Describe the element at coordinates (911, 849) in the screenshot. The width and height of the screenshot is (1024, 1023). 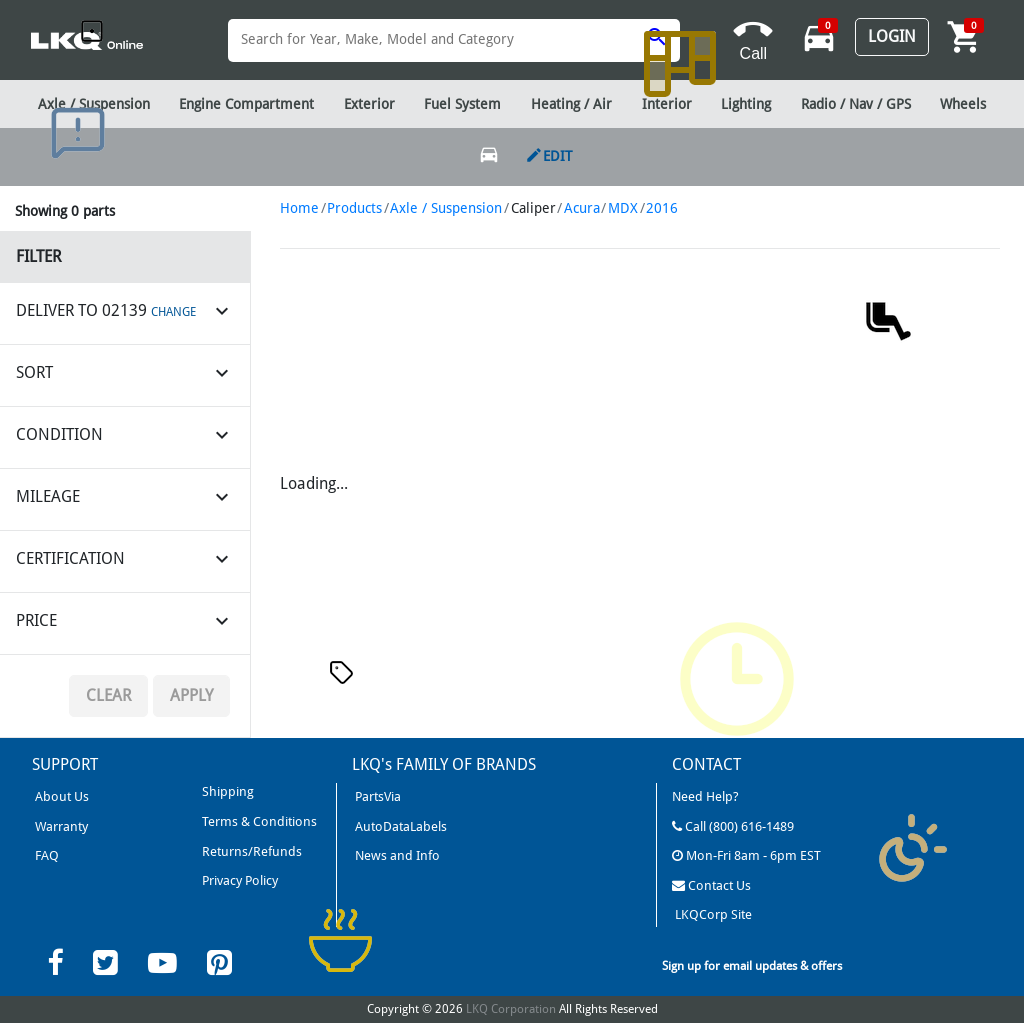
I see `toggle between light and dark mode` at that location.